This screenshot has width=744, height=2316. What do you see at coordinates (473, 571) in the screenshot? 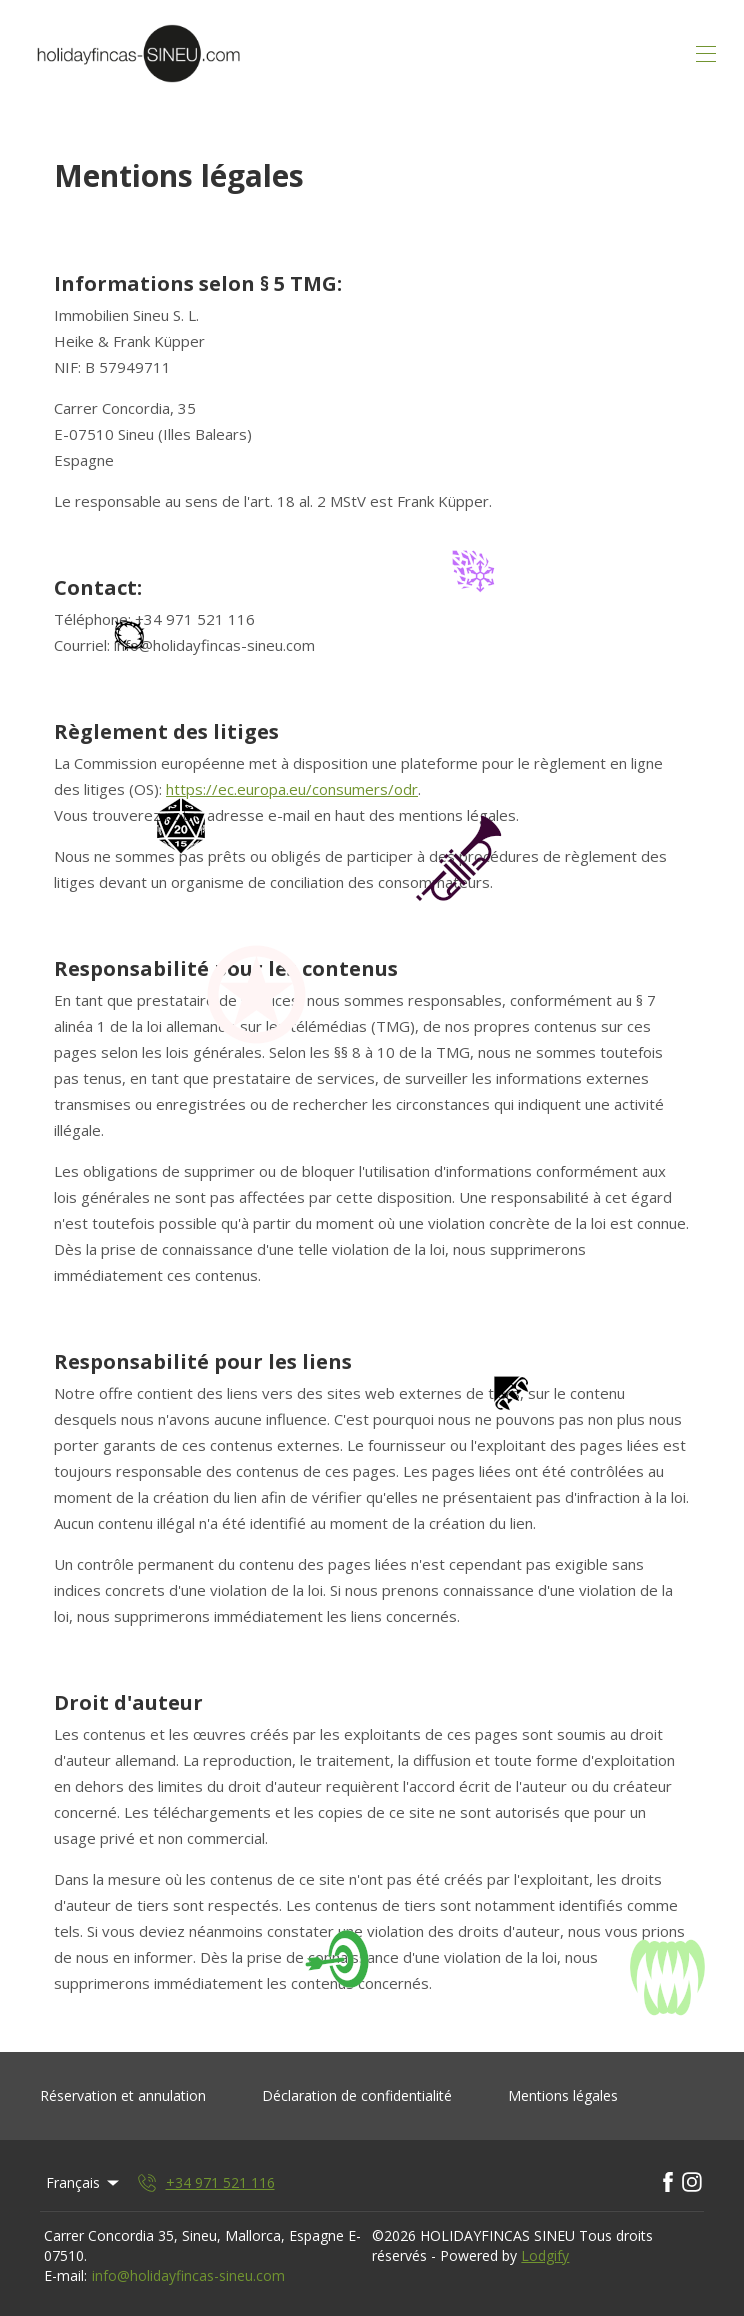
I see `cast ice or frost spell` at bounding box center [473, 571].